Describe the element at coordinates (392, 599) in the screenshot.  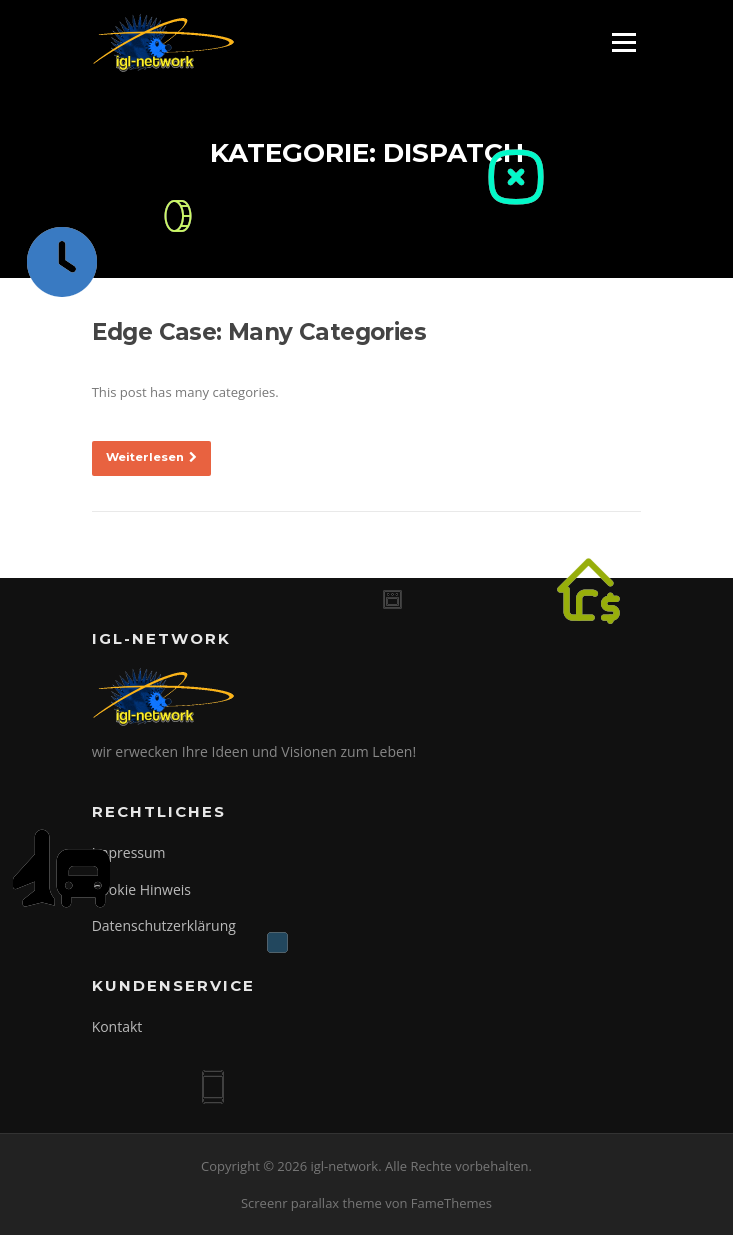
I see `access oven or cooking controls` at that location.